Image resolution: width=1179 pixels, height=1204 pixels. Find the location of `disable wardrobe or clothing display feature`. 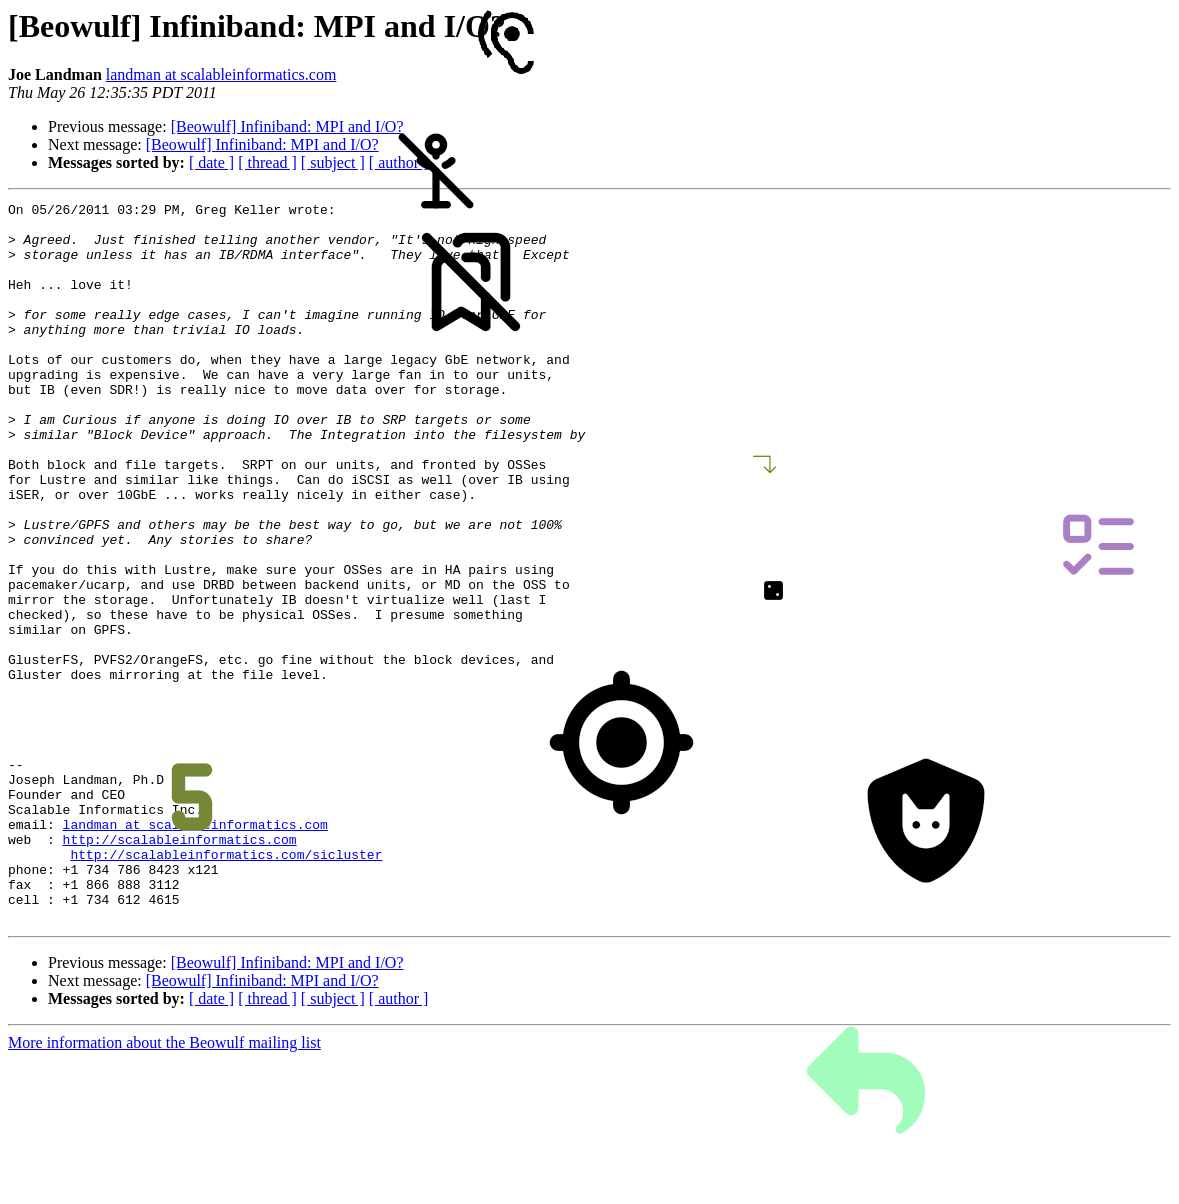

disable wardrobe or clothing display feature is located at coordinates (436, 171).